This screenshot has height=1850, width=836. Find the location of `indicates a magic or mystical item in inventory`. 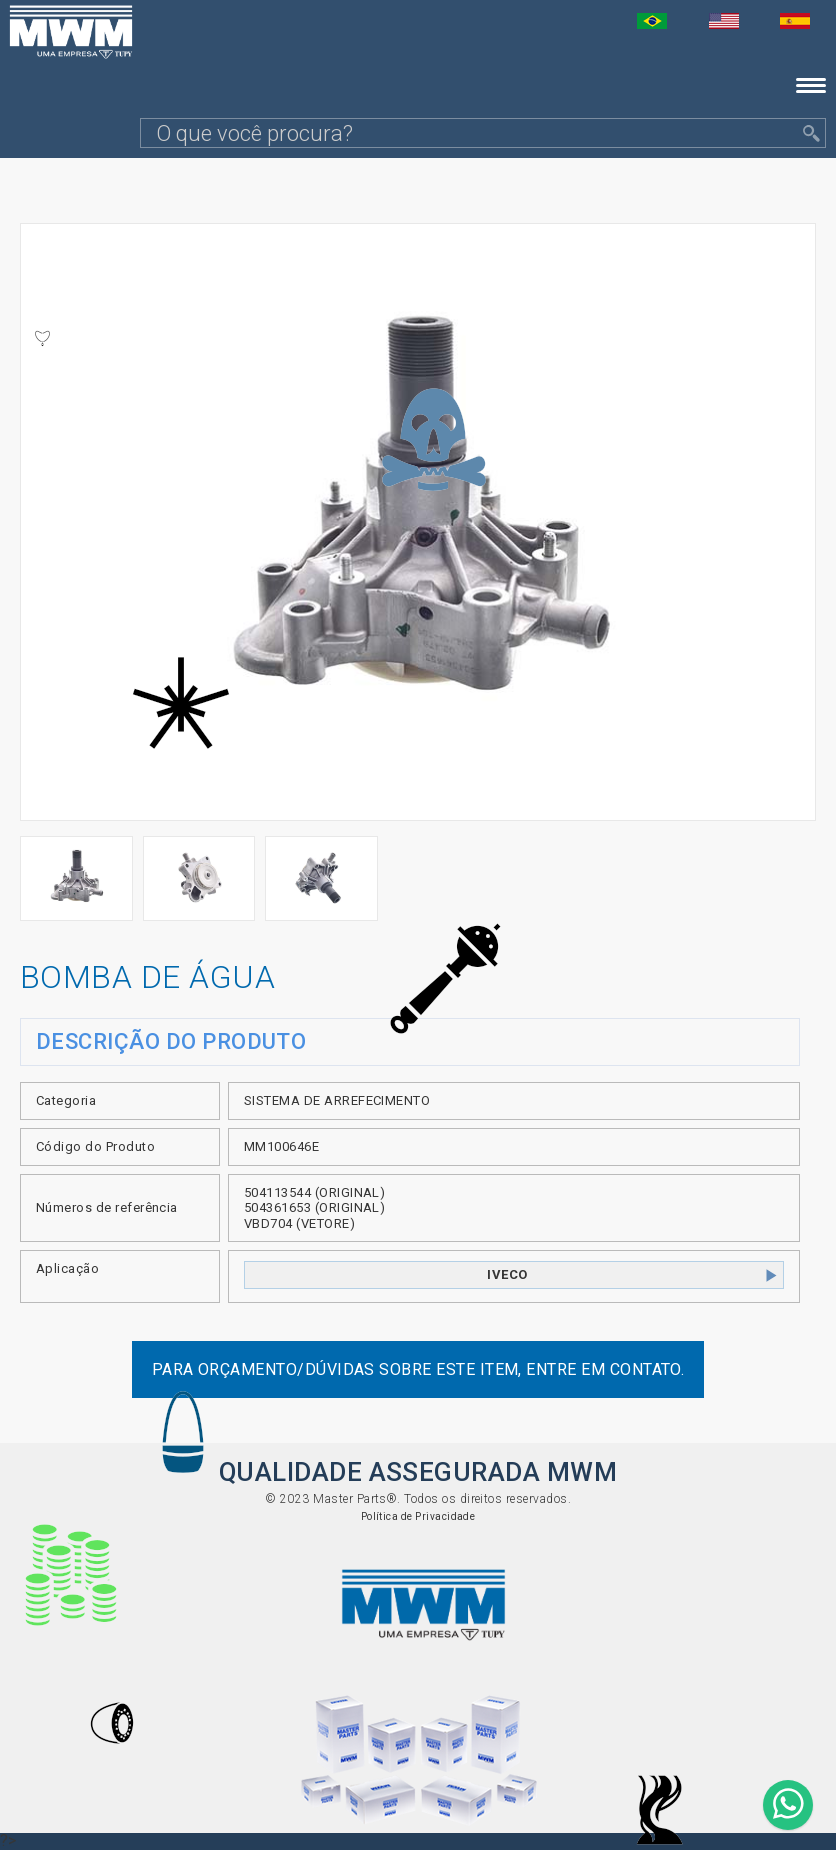

indicates a magic or mystical item in inventory is located at coordinates (657, 1810).